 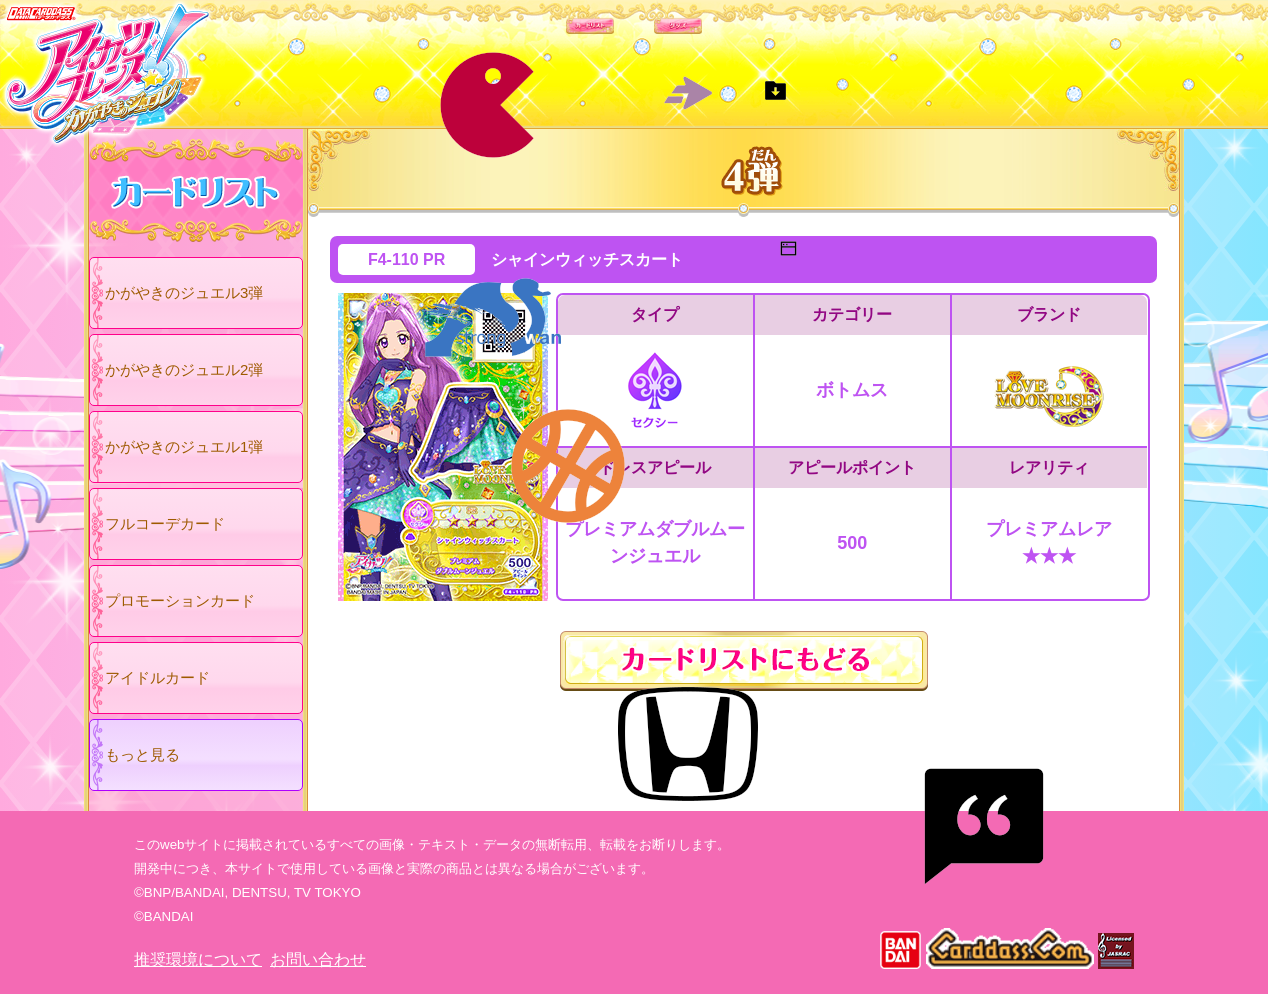 What do you see at coordinates (688, 744) in the screenshot?
I see `Honda brand or dealership app` at bounding box center [688, 744].